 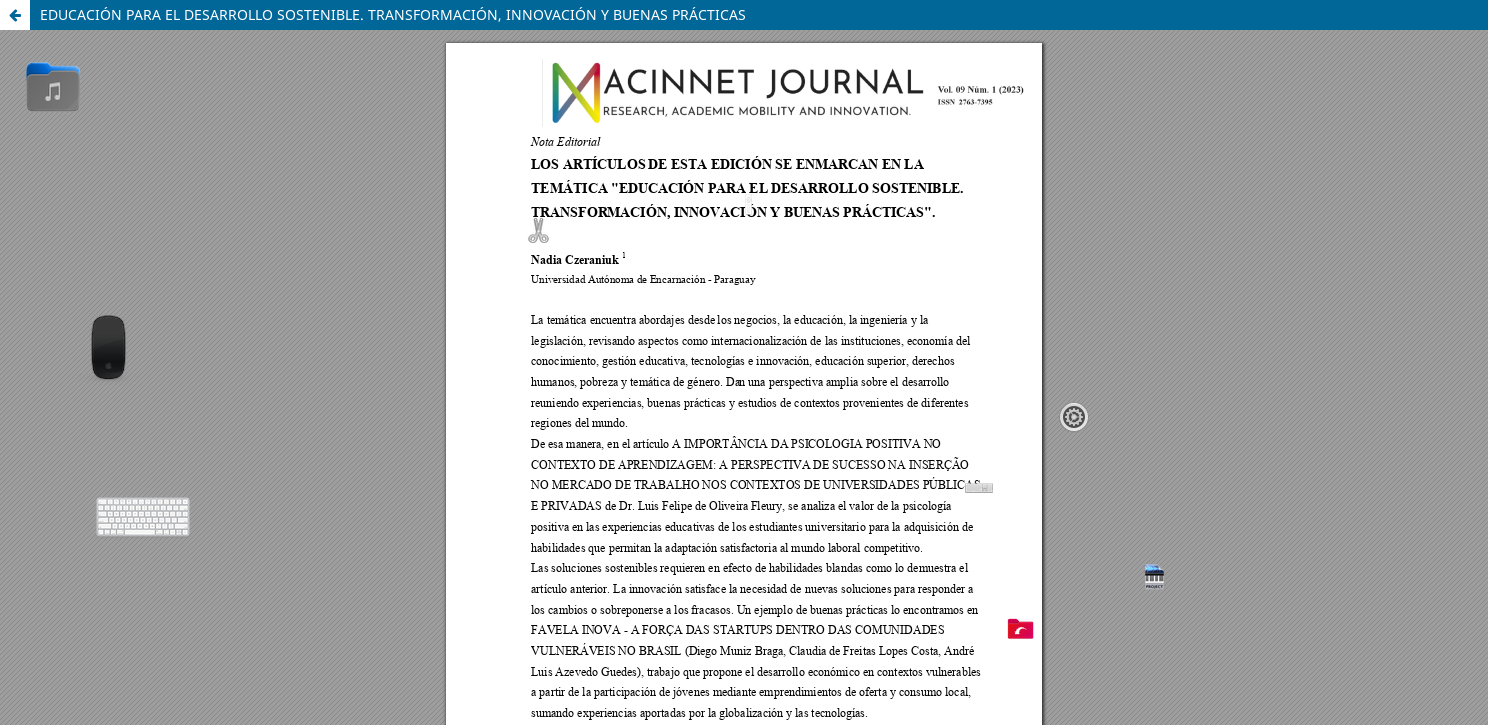 I want to click on bluetooth mouse connected, so click(x=108, y=349).